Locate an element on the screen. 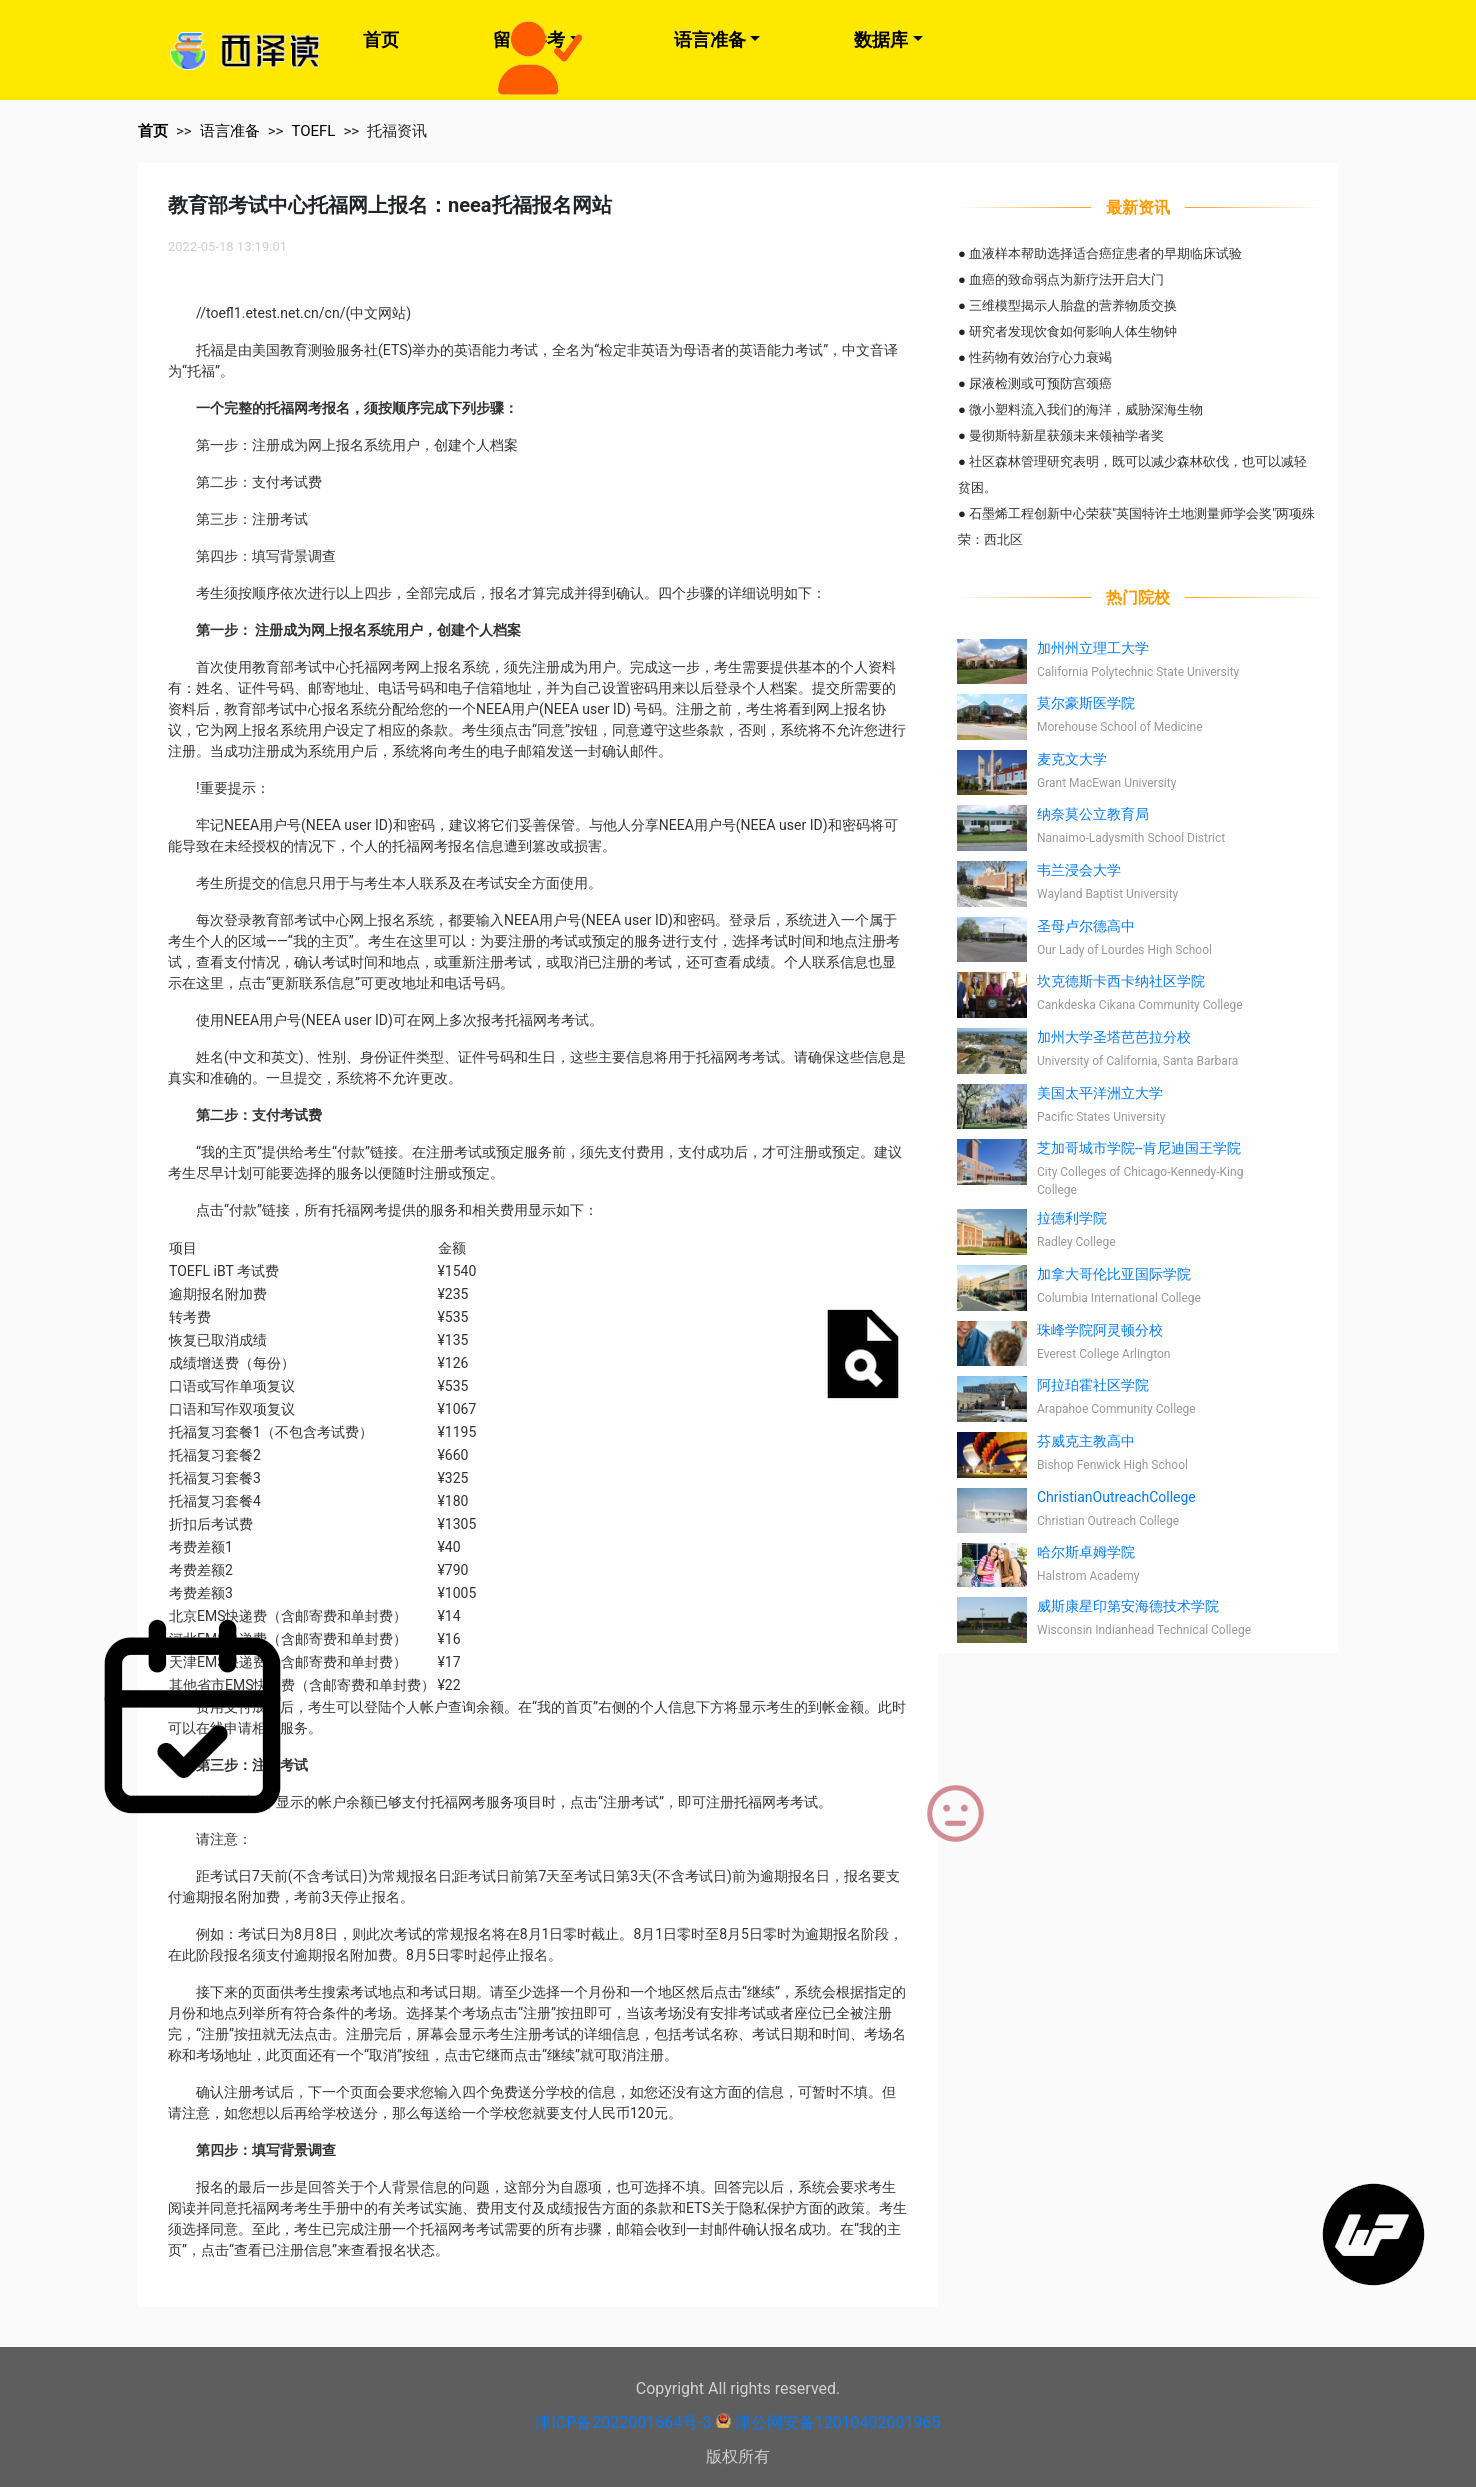 Image resolution: width=1476 pixels, height=2487 pixels. rate experience as neutral or average is located at coordinates (955, 1813).